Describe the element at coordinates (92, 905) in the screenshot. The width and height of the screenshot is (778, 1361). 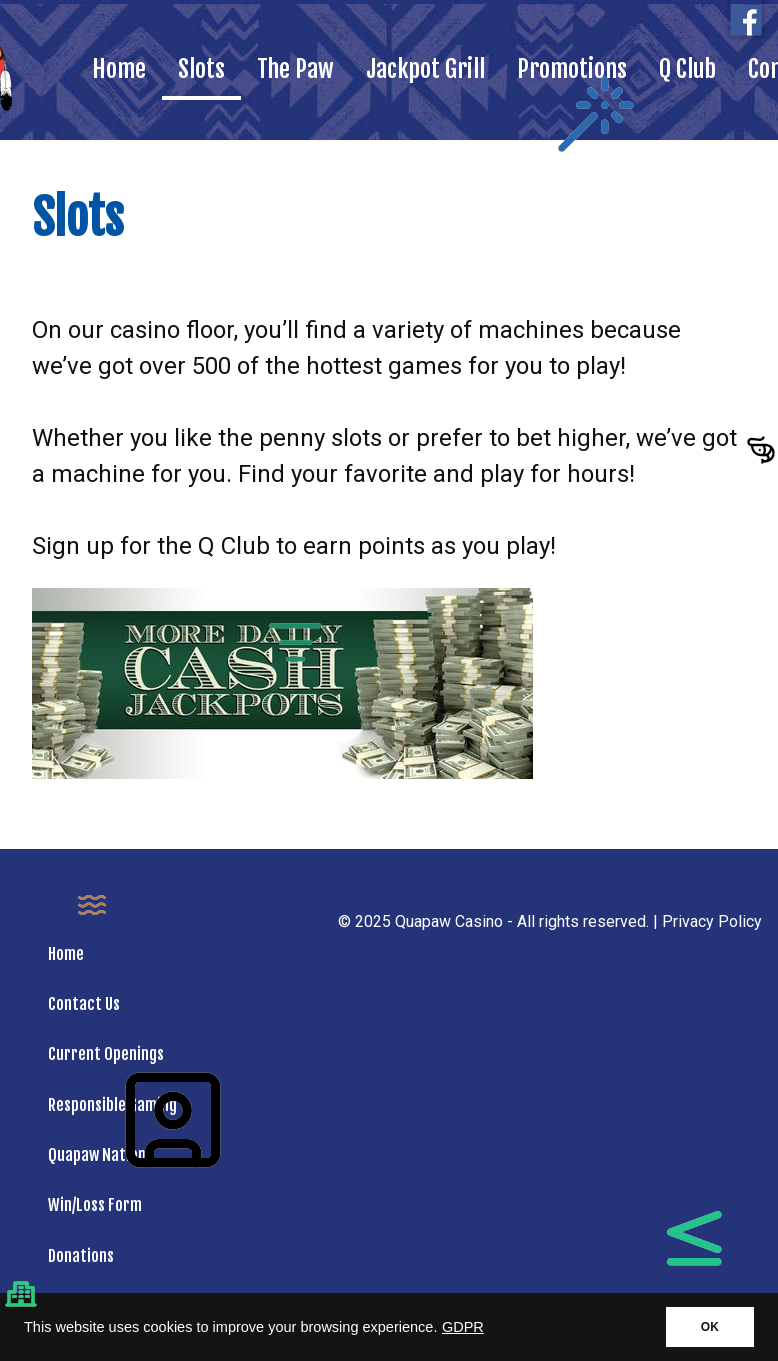
I see `indicates water or aquatic features` at that location.